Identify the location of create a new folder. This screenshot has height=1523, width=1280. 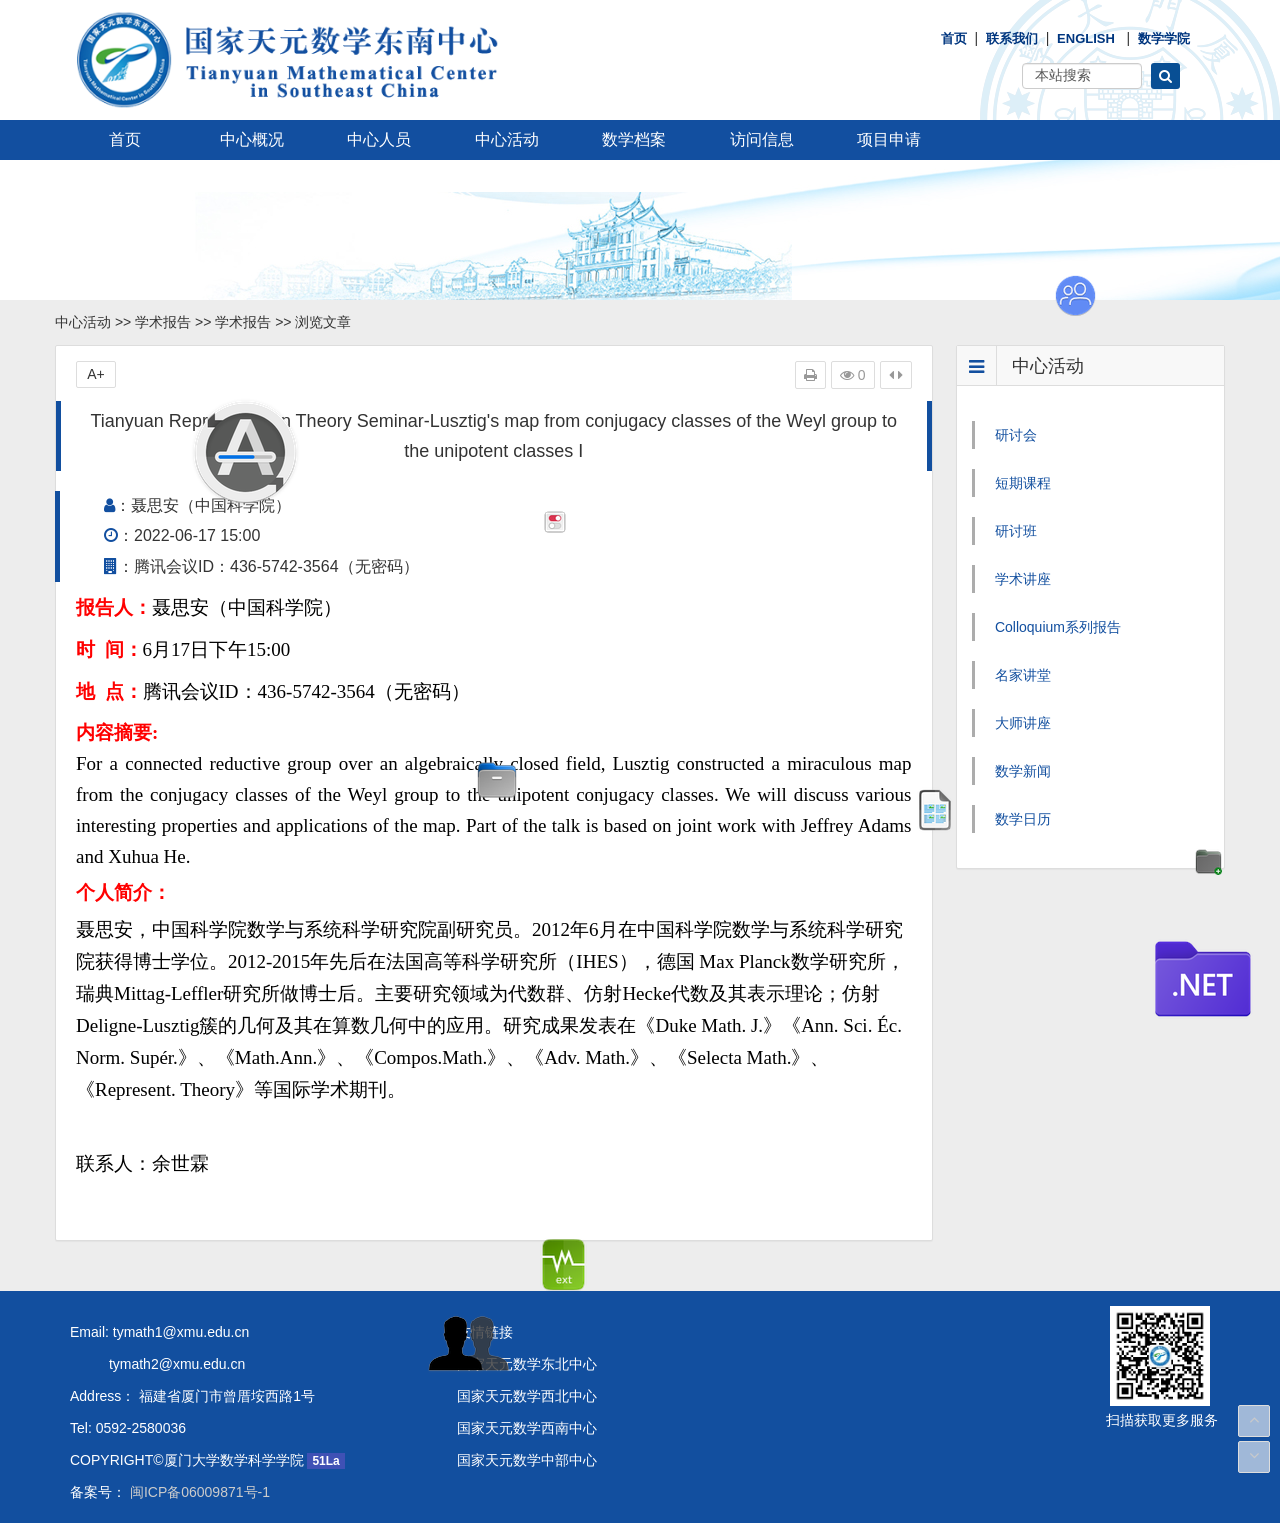
(1208, 861).